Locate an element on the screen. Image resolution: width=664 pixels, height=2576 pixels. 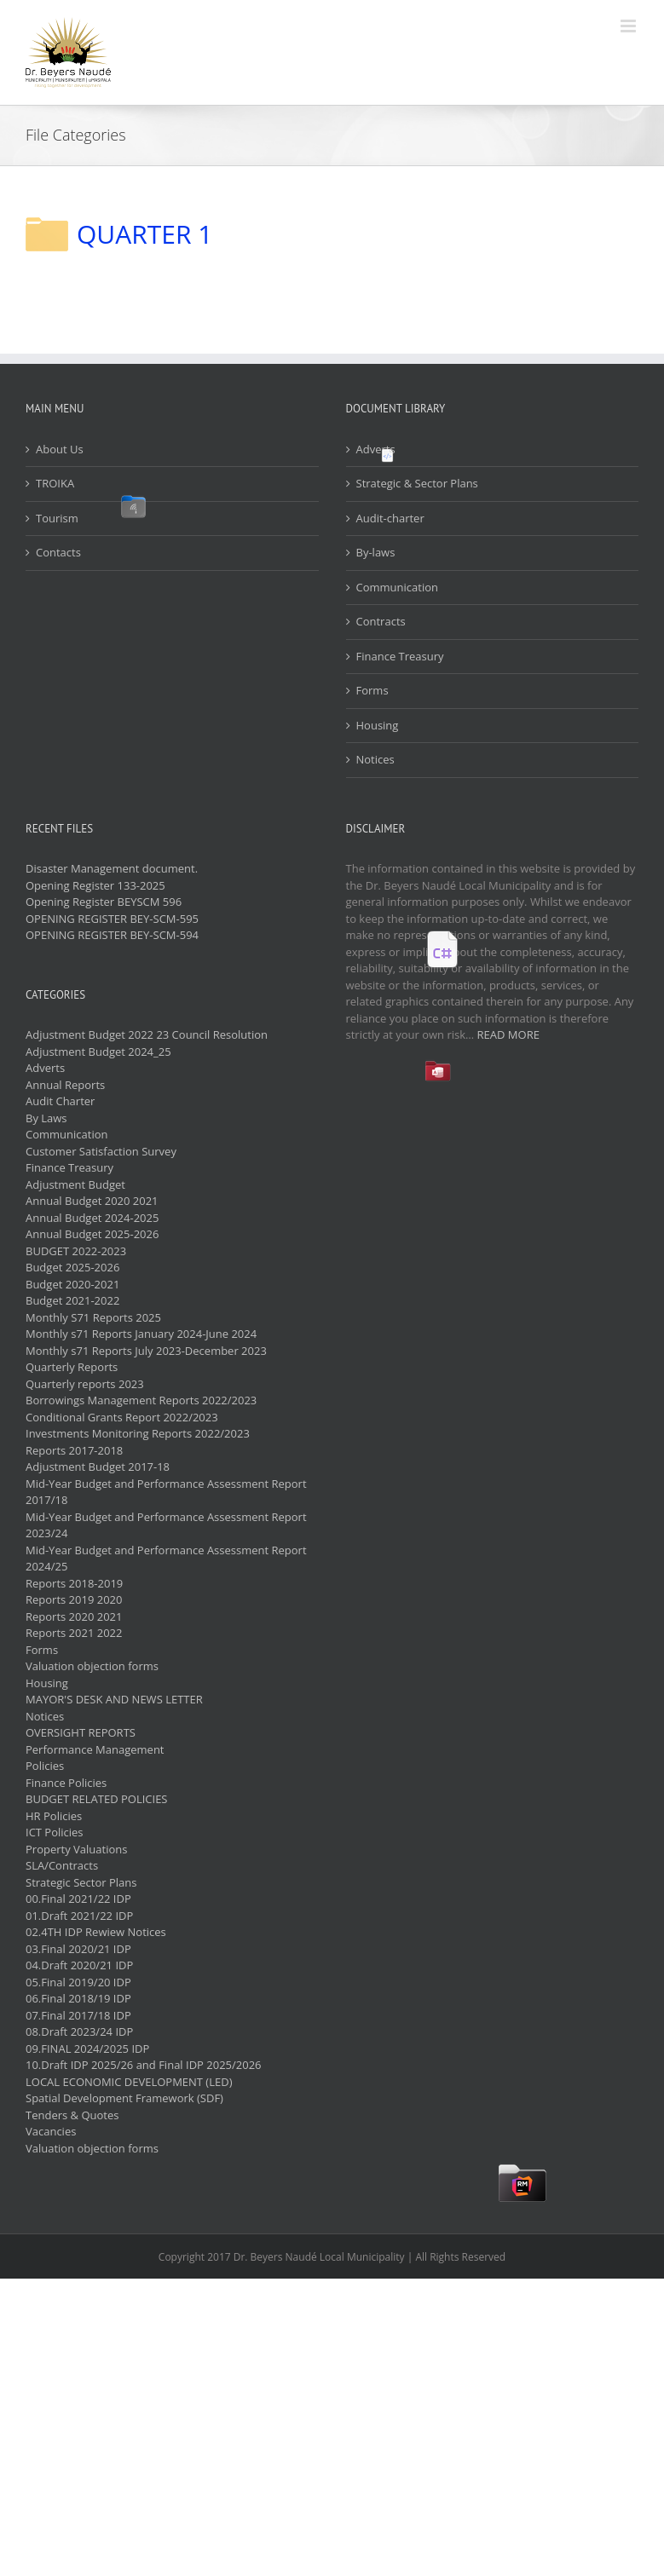
a C# source code file is located at coordinates (442, 949).